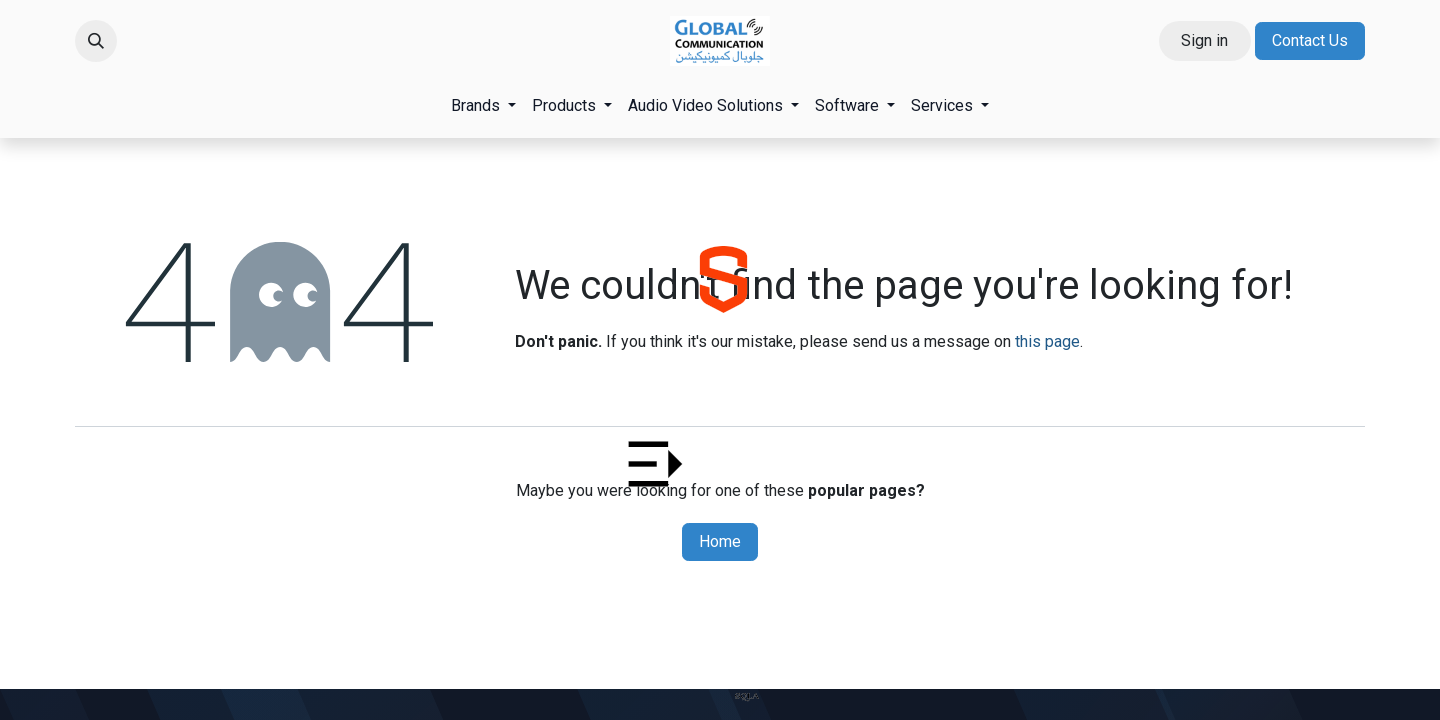  I want to click on sqlalchemy database toolkit logo, so click(747, 697).